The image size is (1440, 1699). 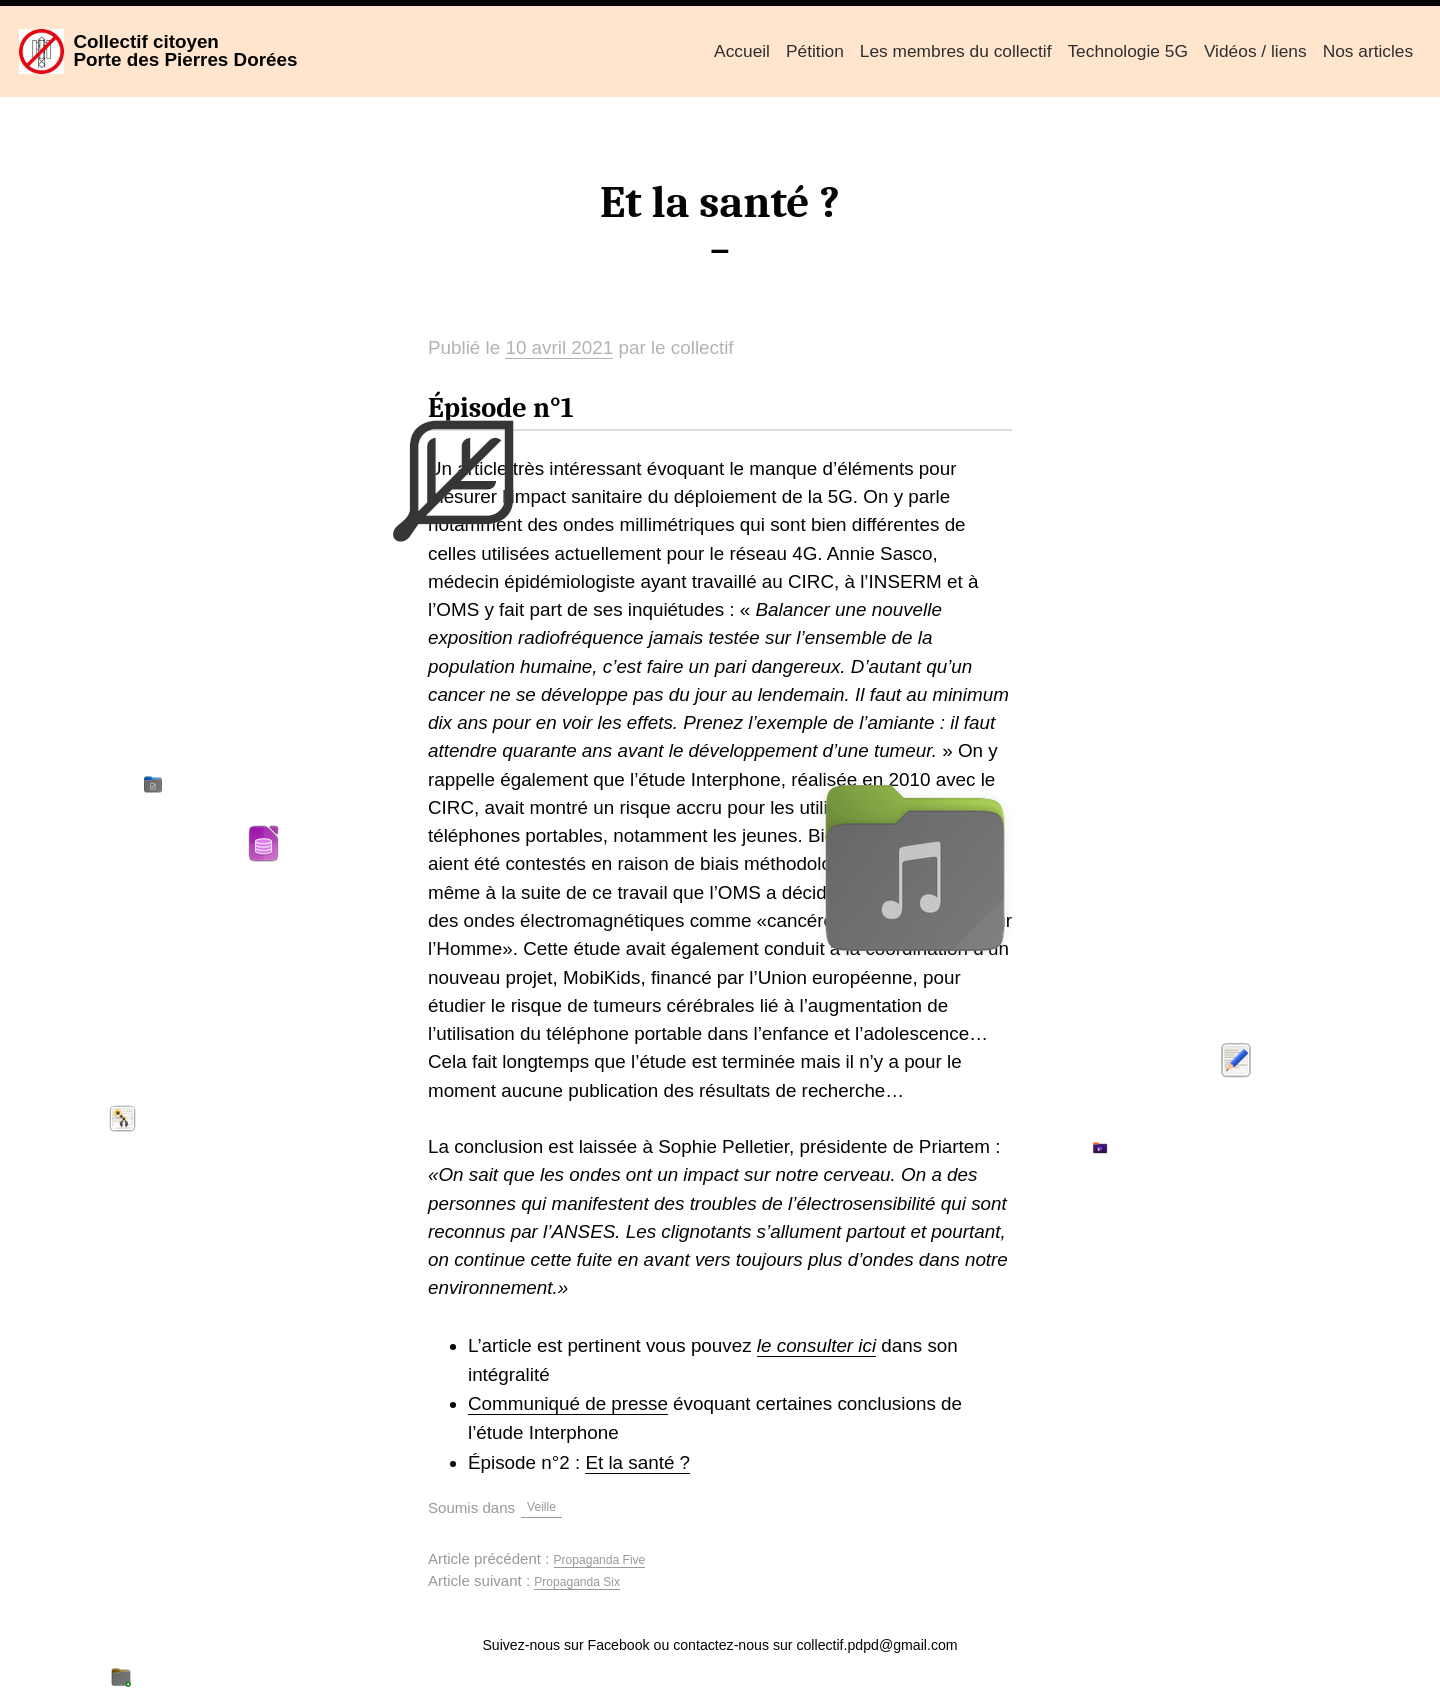 What do you see at coordinates (121, 1677) in the screenshot?
I see `create a new folder` at bounding box center [121, 1677].